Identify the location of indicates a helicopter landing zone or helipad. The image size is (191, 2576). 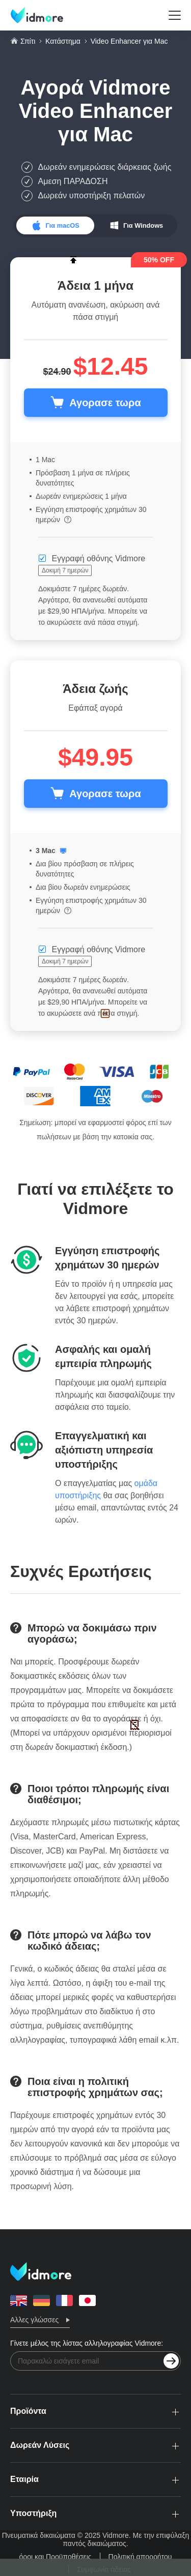
(105, 1013).